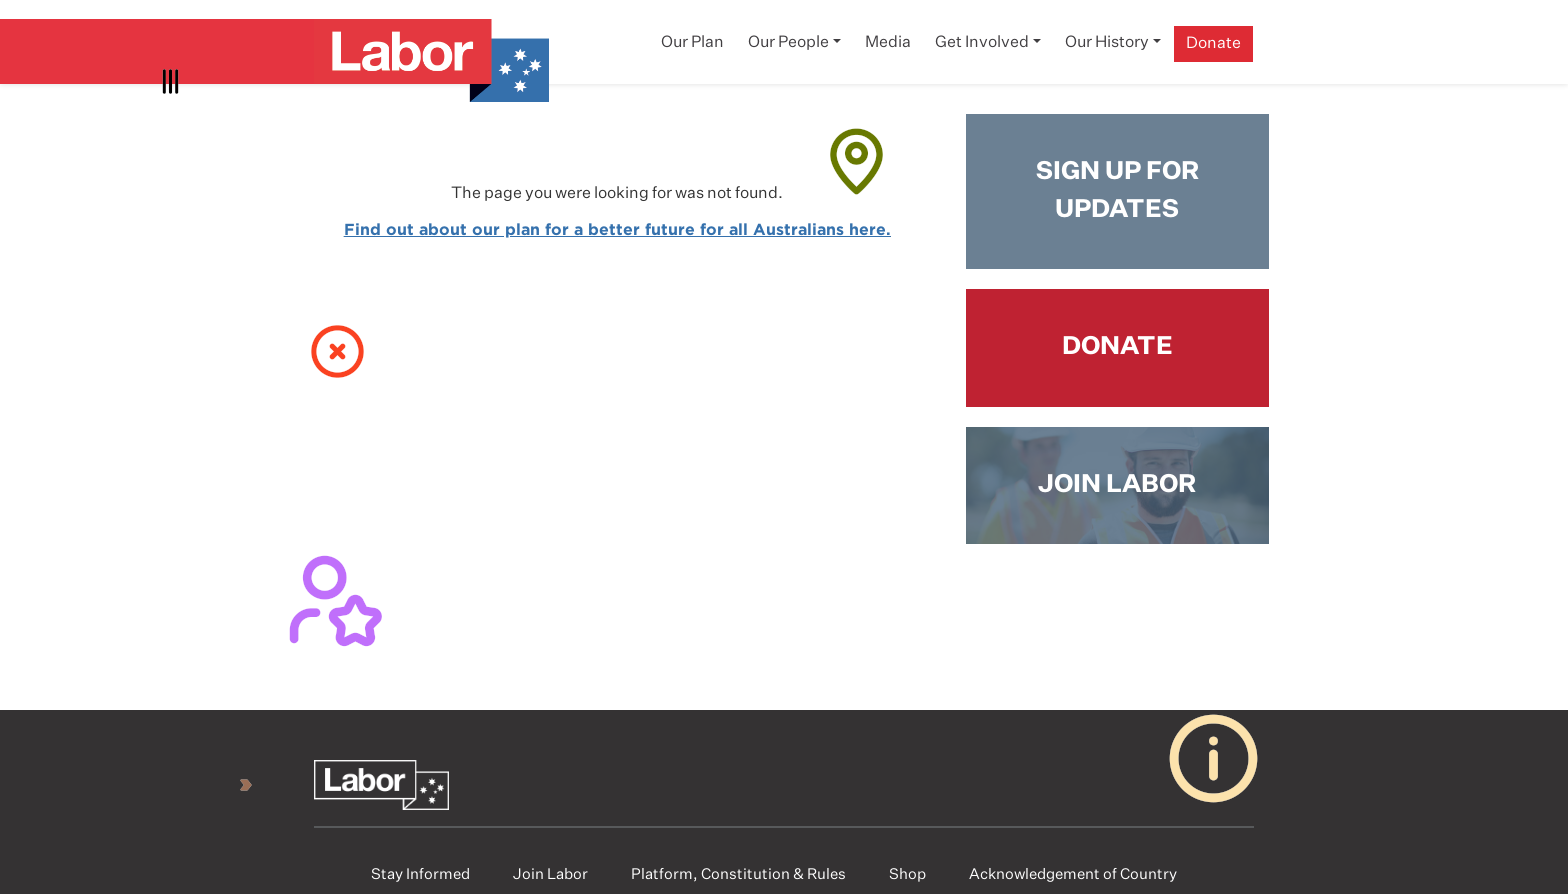 The width and height of the screenshot is (1568, 894). Describe the element at coordinates (170, 81) in the screenshot. I see `indicates a count of three` at that location.